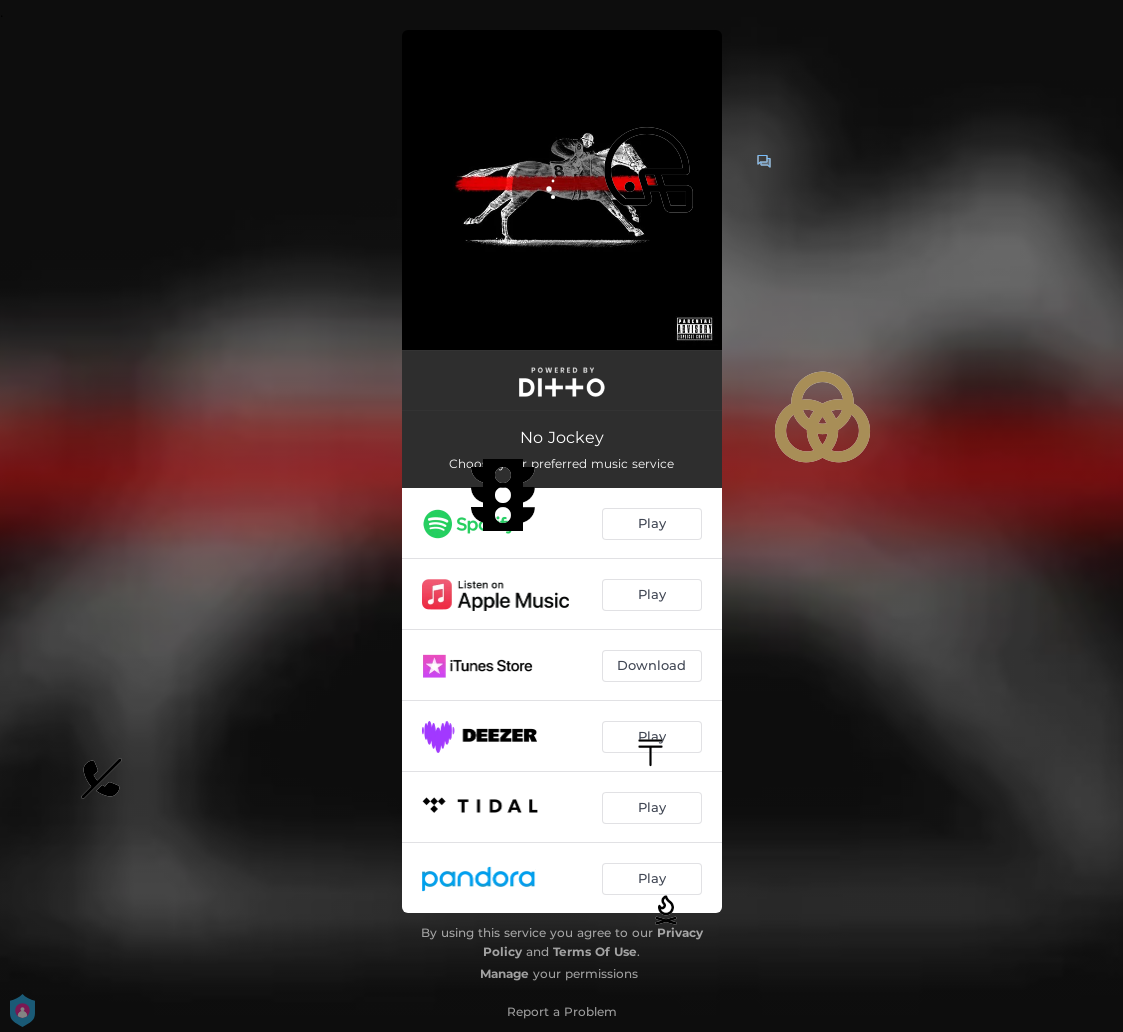 The image size is (1123, 1032). What do you see at coordinates (764, 161) in the screenshot?
I see `open your messages or conversations` at bounding box center [764, 161].